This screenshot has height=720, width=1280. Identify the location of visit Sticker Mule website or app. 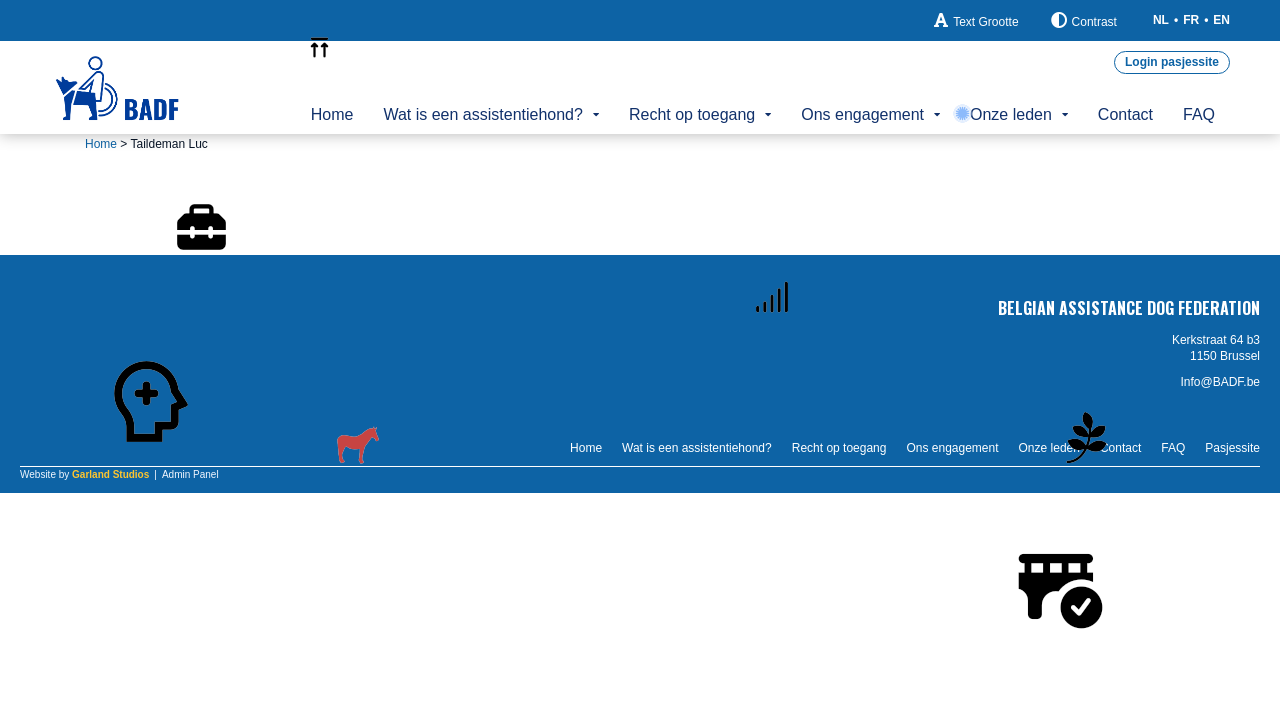
(358, 445).